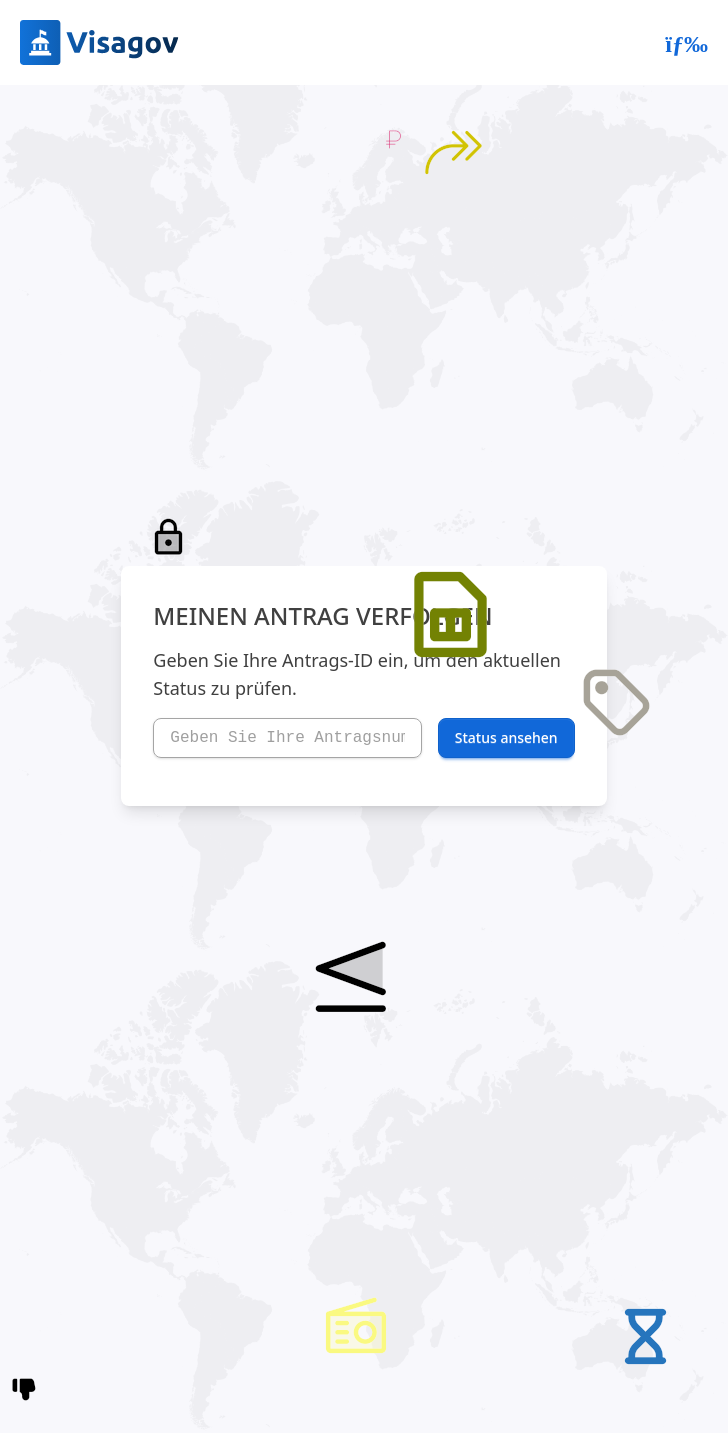 The height and width of the screenshot is (1433, 728). Describe the element at coordinates (453, 152) in the screenshot. I see `forward or share content to another destination` at that location.